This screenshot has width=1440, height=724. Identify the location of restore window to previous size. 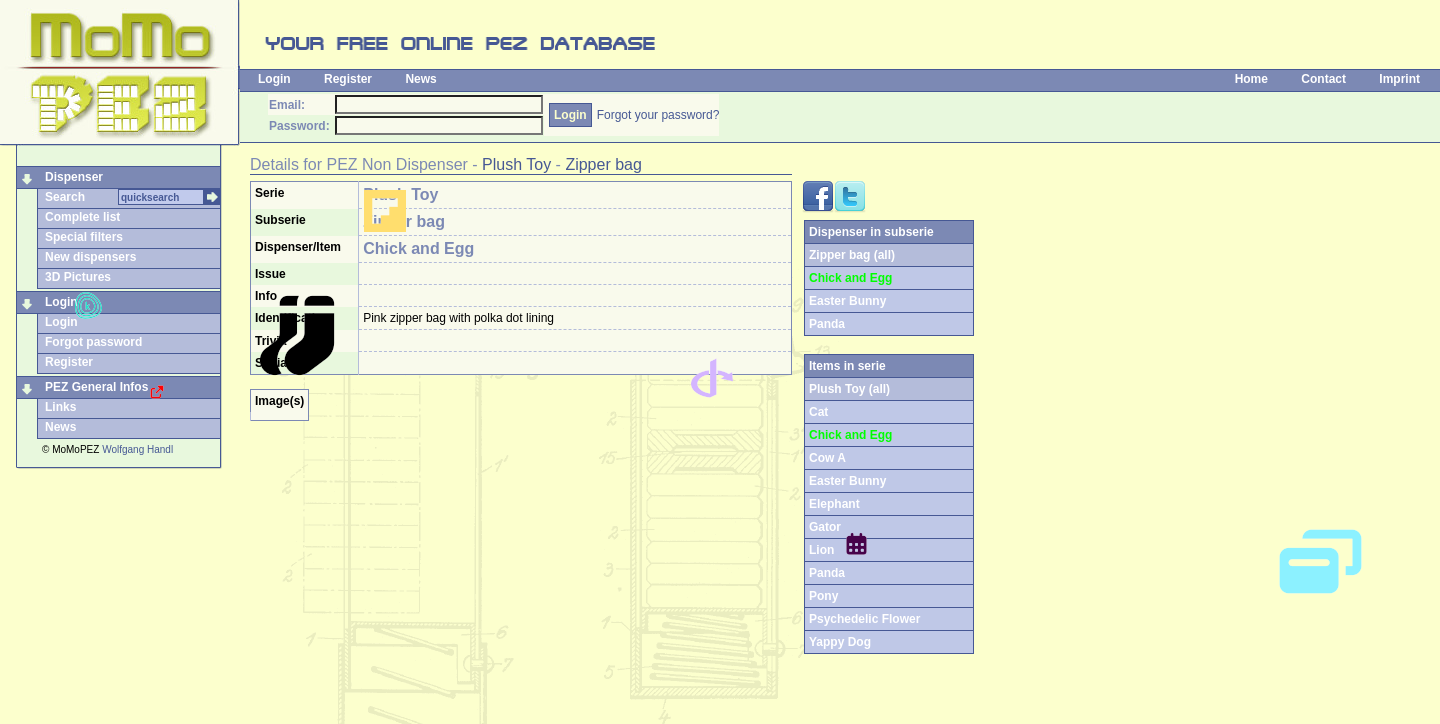
(1320, 561).